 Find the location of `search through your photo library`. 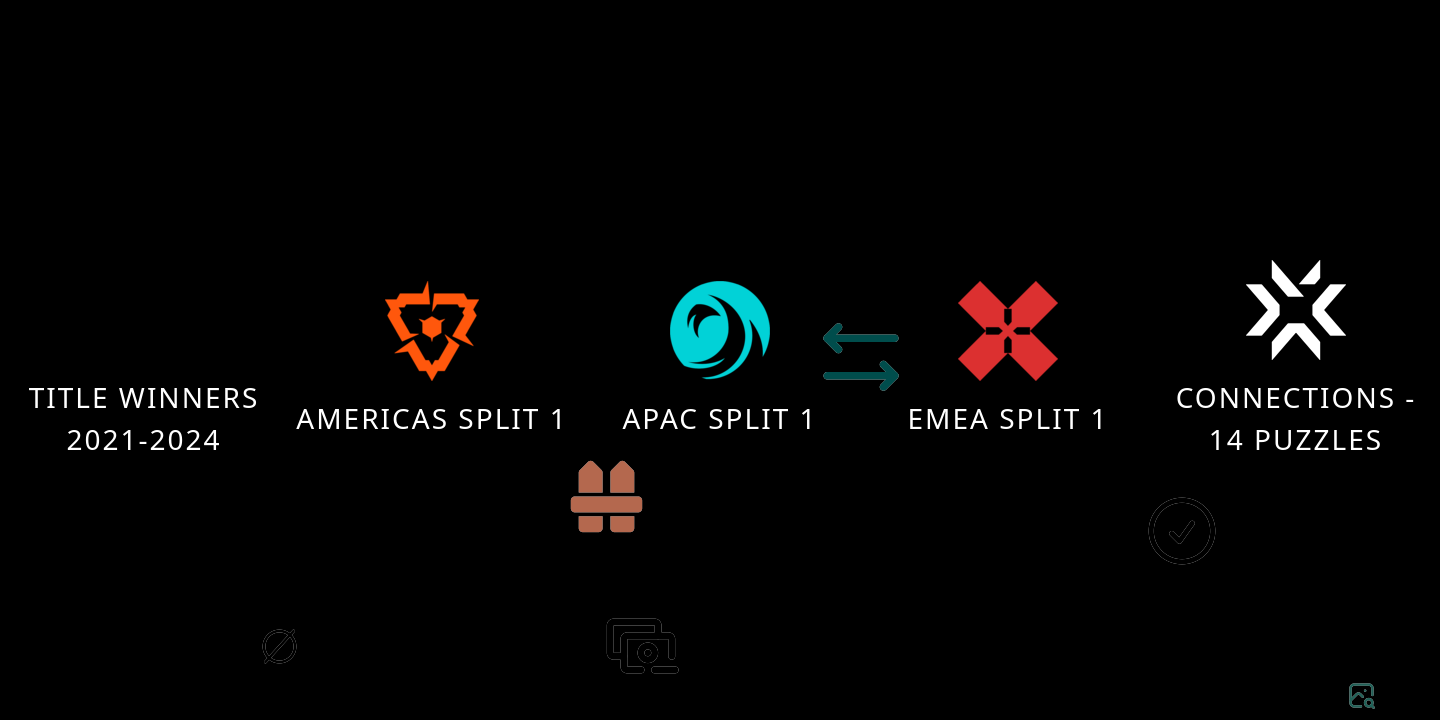

search through your photo library is located at coordinates (1361, 695).